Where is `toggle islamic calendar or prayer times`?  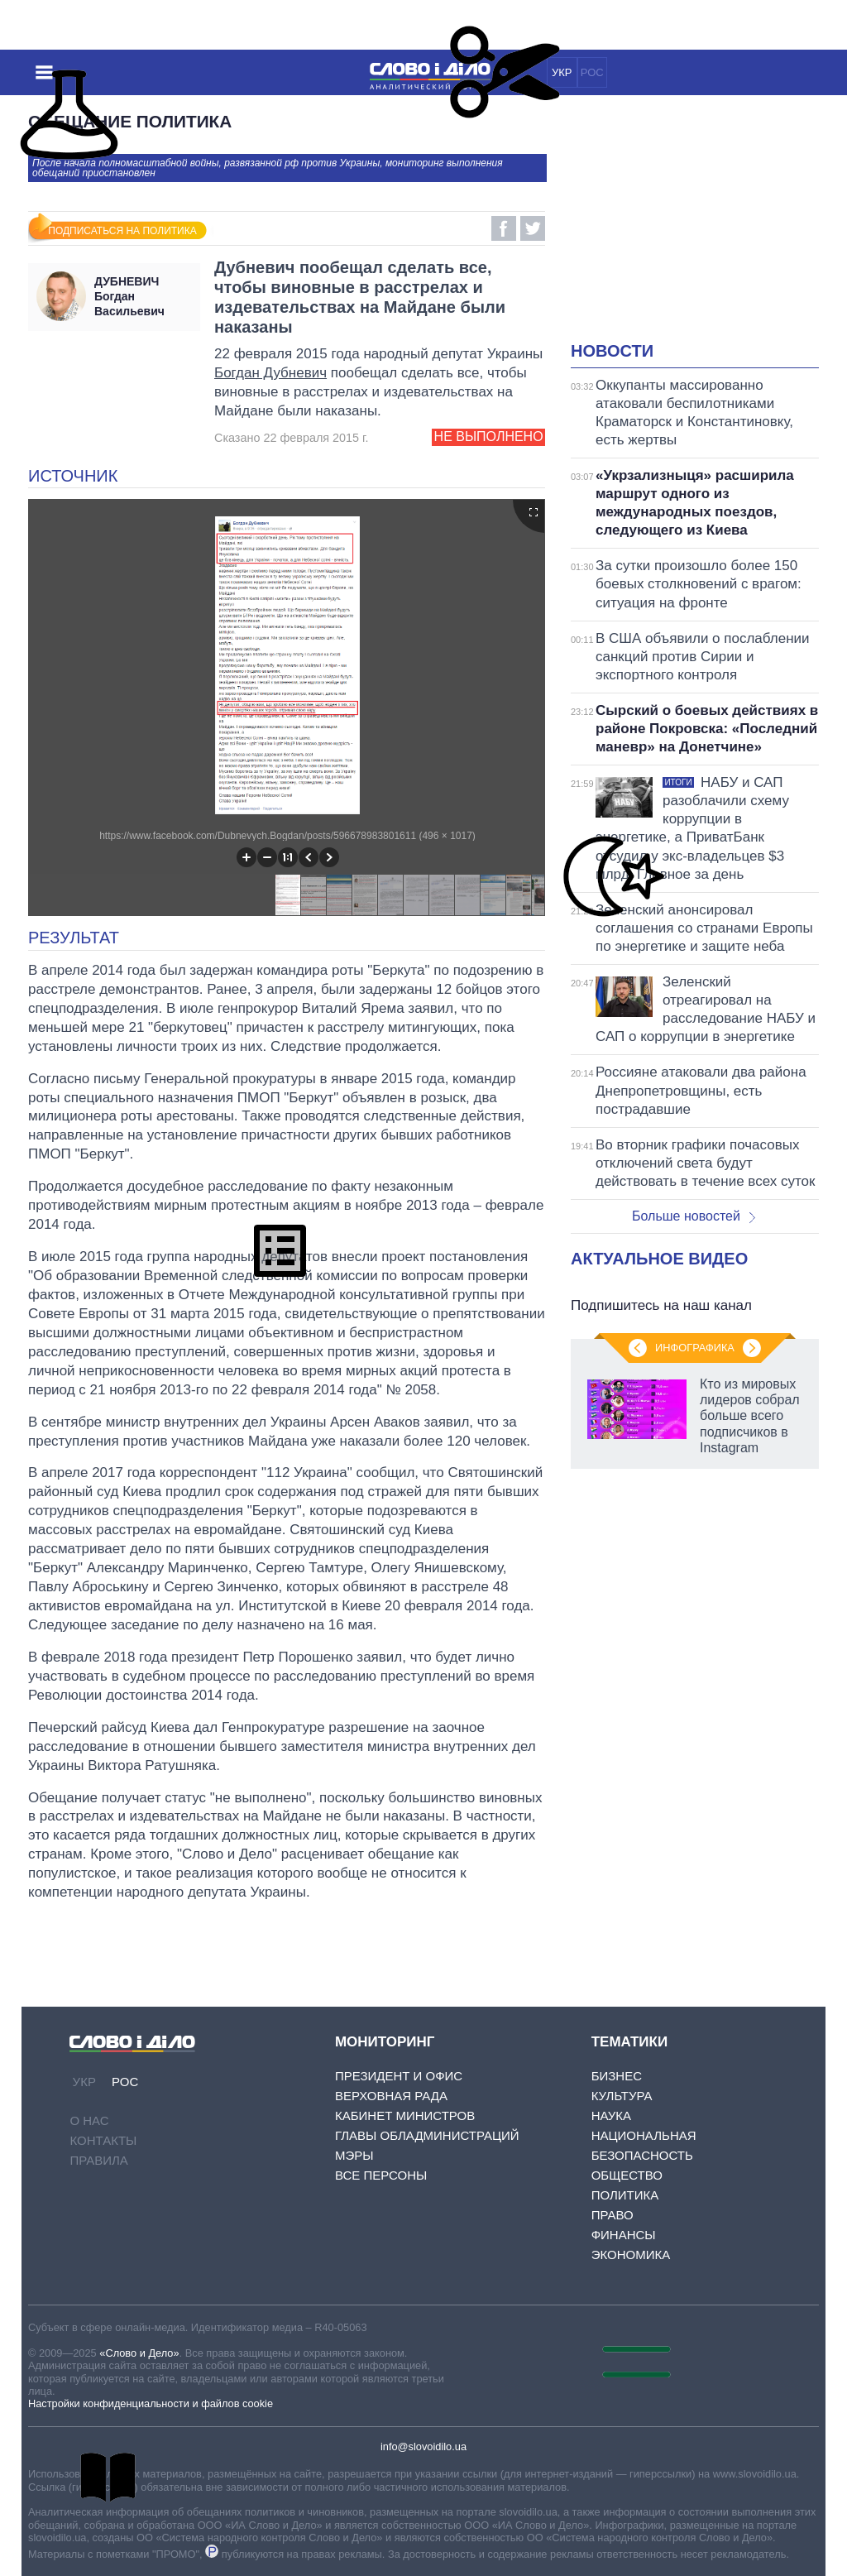 toggle islamic calendar or prayer times is located at coordinates (610, 876).